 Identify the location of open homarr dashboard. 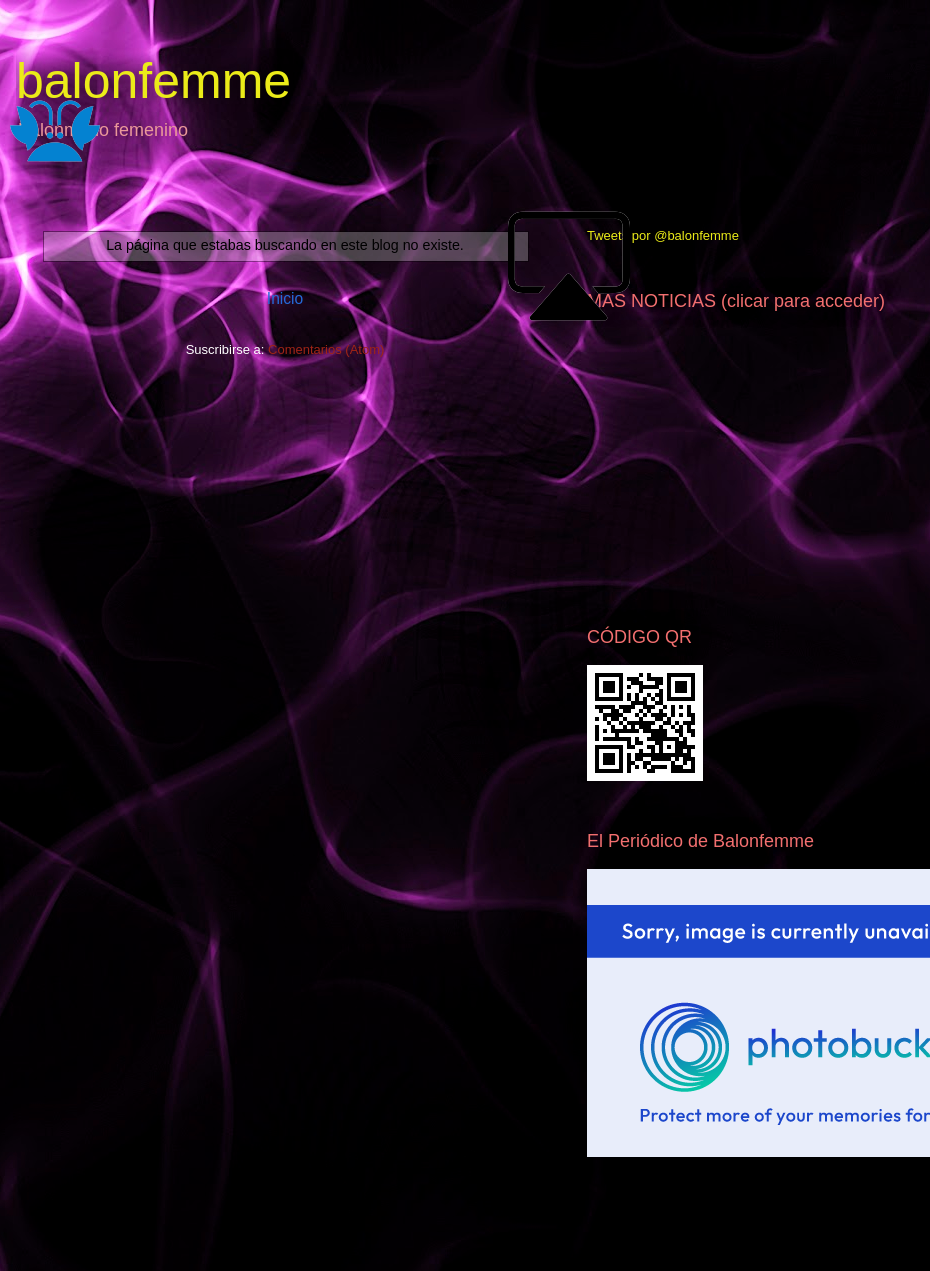
(55, 131).